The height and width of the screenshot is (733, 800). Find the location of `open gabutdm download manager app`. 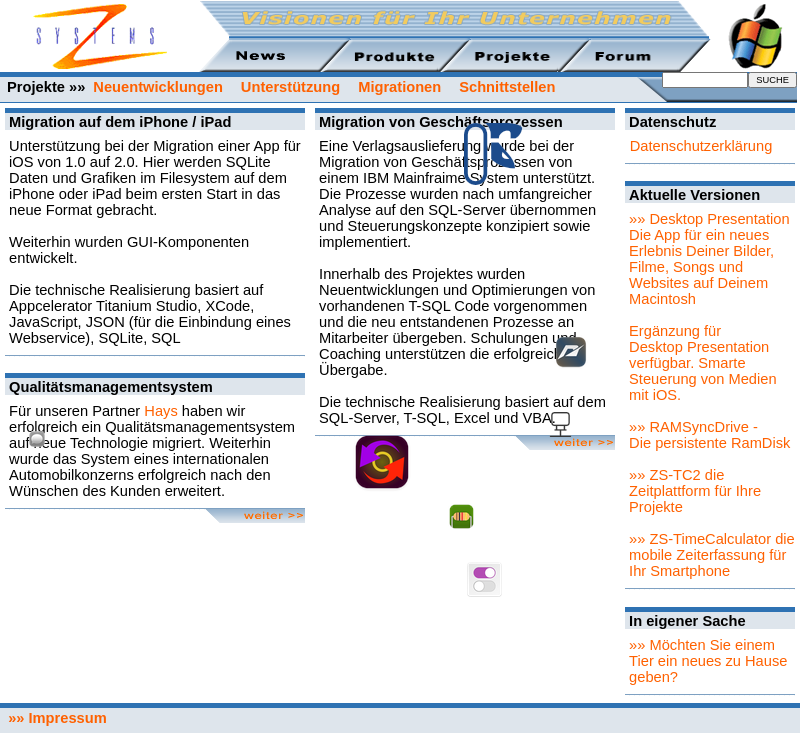

open gabutdm download manager app is located at coordinates (382, 462).